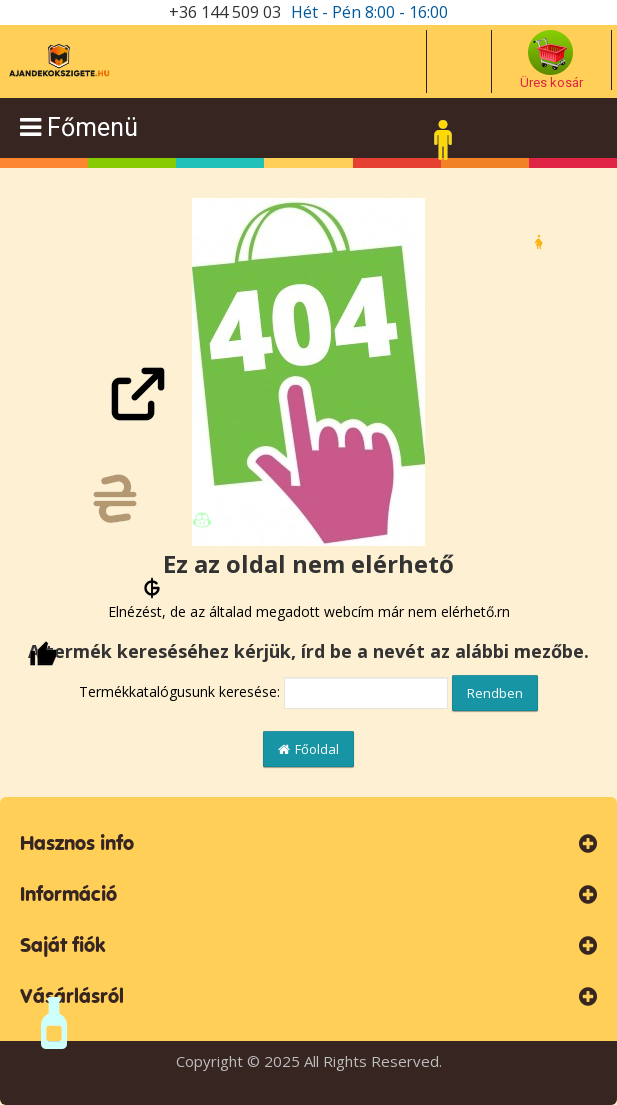 The image size is (617, 1105). Describe the element at coordinates (202, 520) in the screenshot. I see `access github copilot AI assistant` at that location.